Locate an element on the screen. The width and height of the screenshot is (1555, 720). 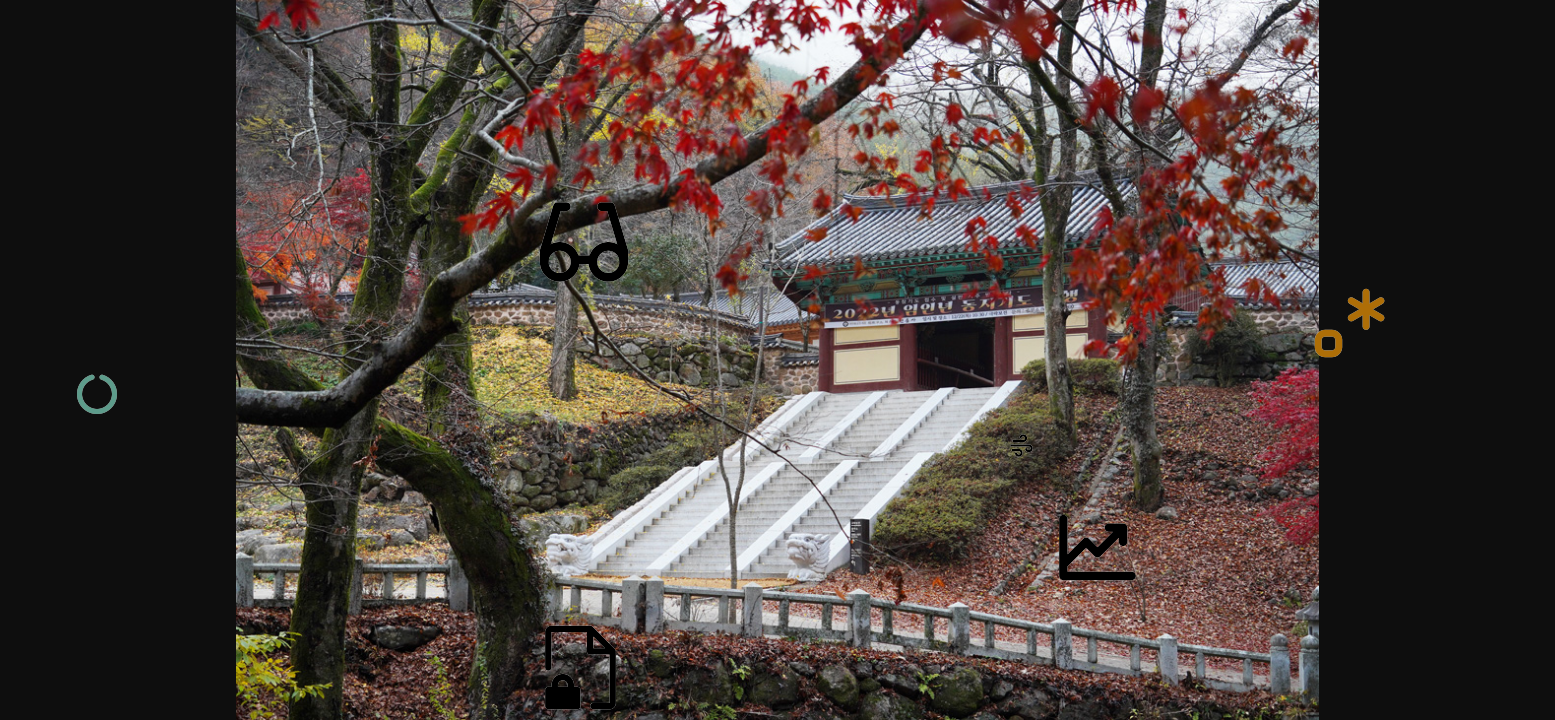
access regular expression search options is located at coordinates (1349, 323).